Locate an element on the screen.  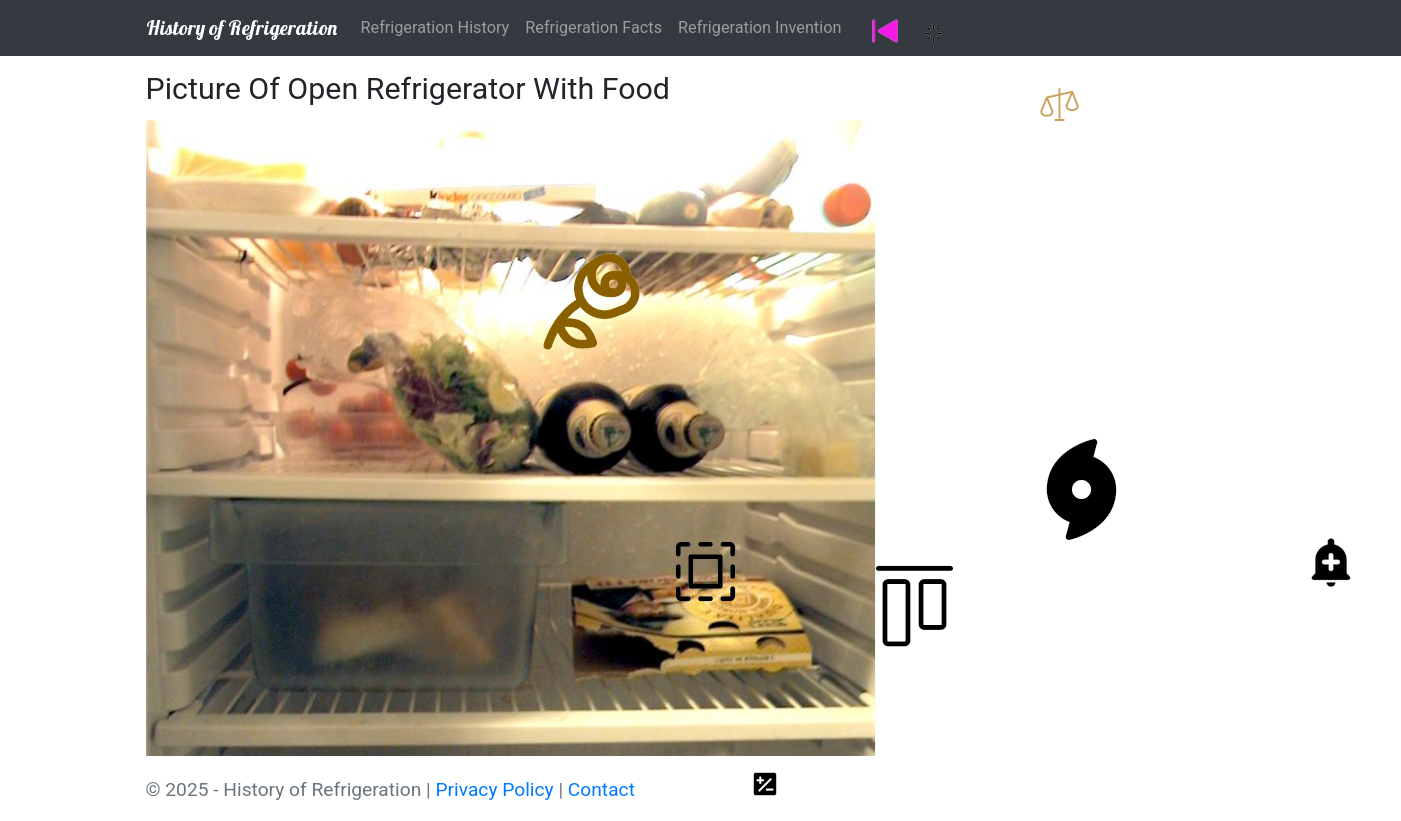
align selected elements to the top is located at coordinates (914, 604).